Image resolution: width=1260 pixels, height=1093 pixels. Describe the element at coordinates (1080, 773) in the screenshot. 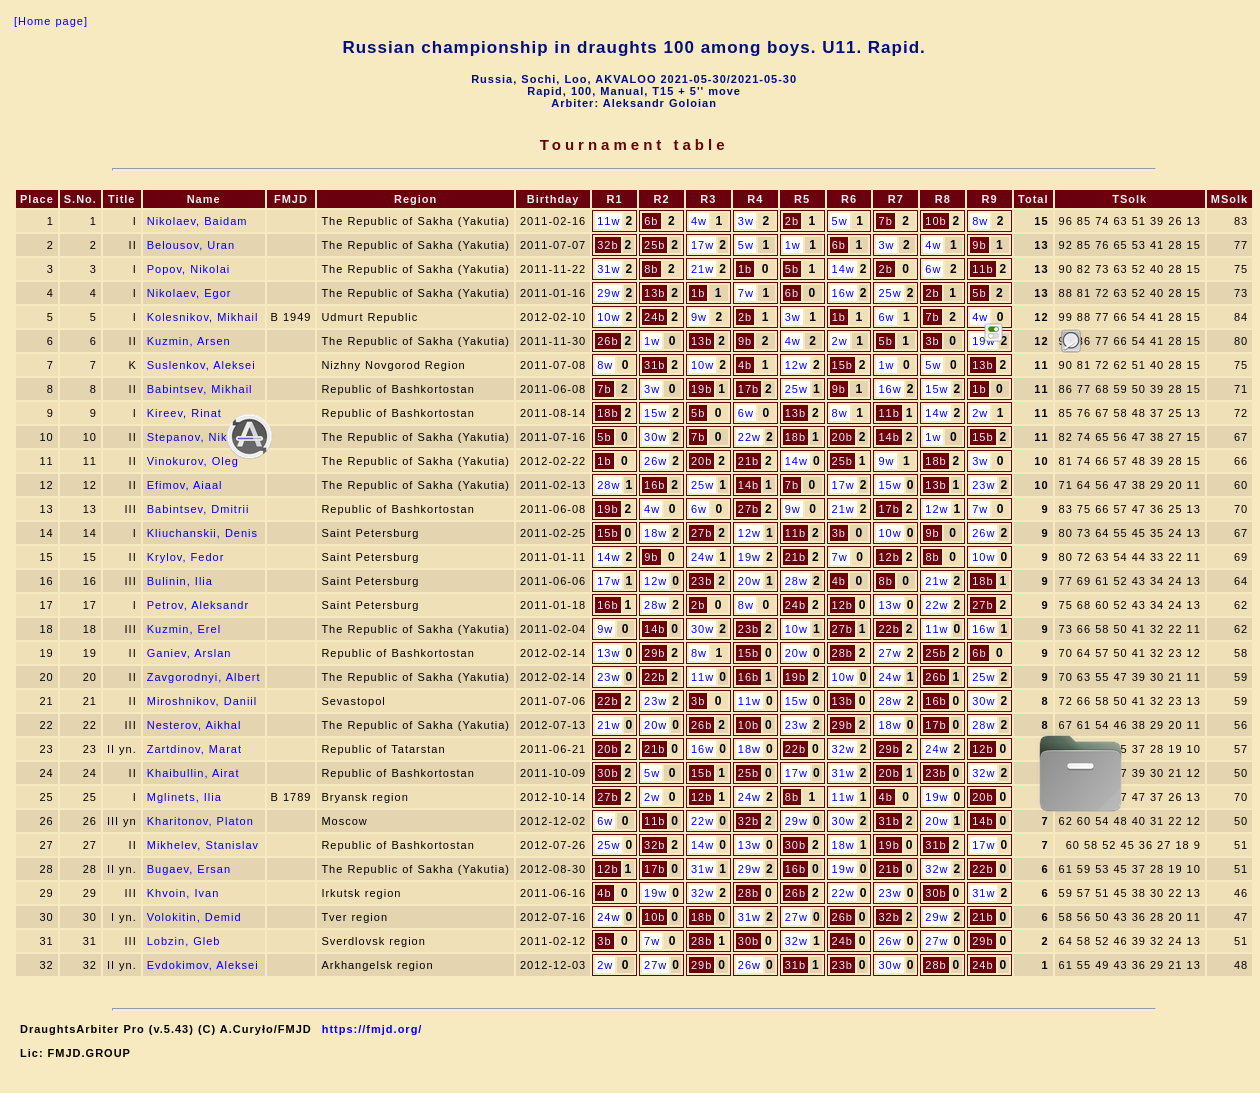

I see `open the files application` at that location.